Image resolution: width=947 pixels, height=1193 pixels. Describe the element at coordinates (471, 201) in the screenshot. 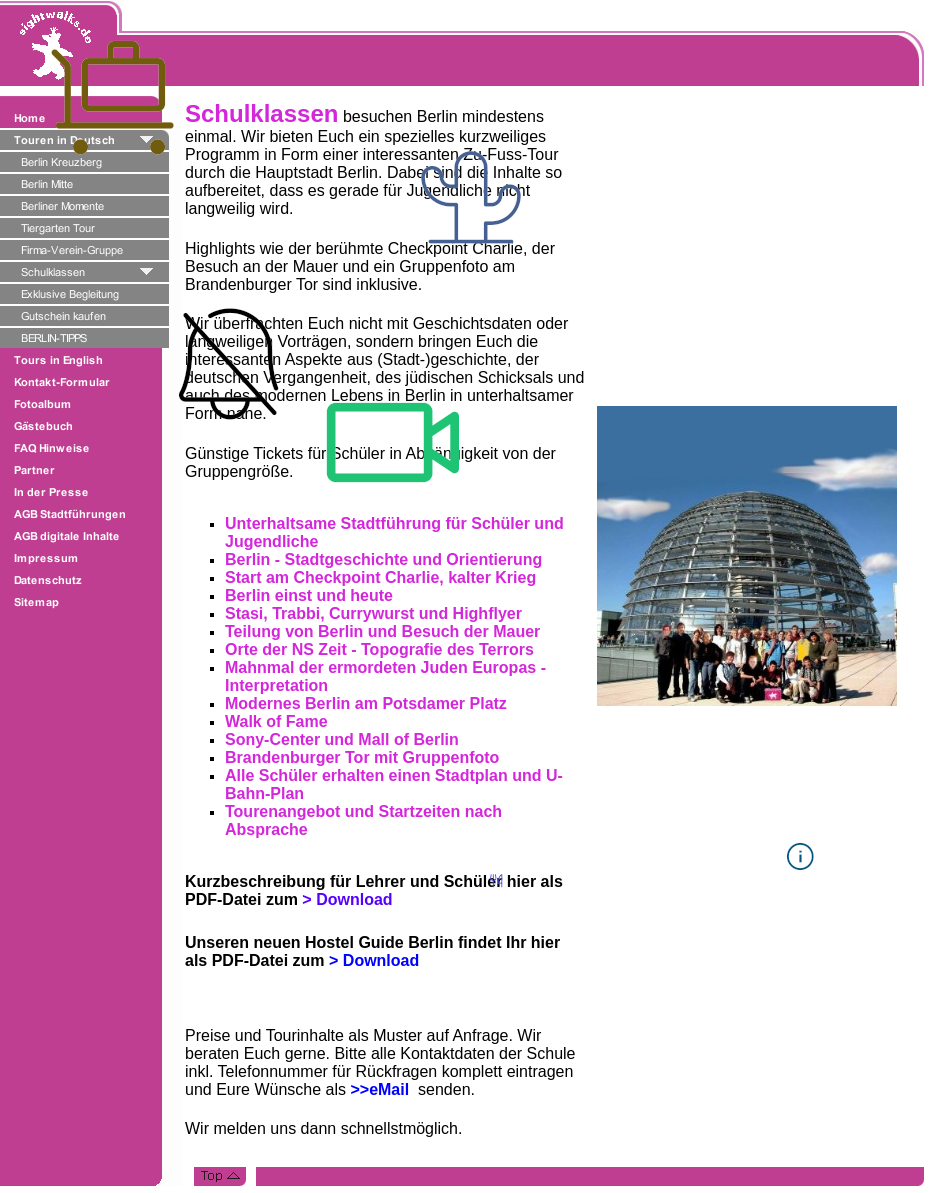

I see `indicates desert or arid climate theme` at that location.